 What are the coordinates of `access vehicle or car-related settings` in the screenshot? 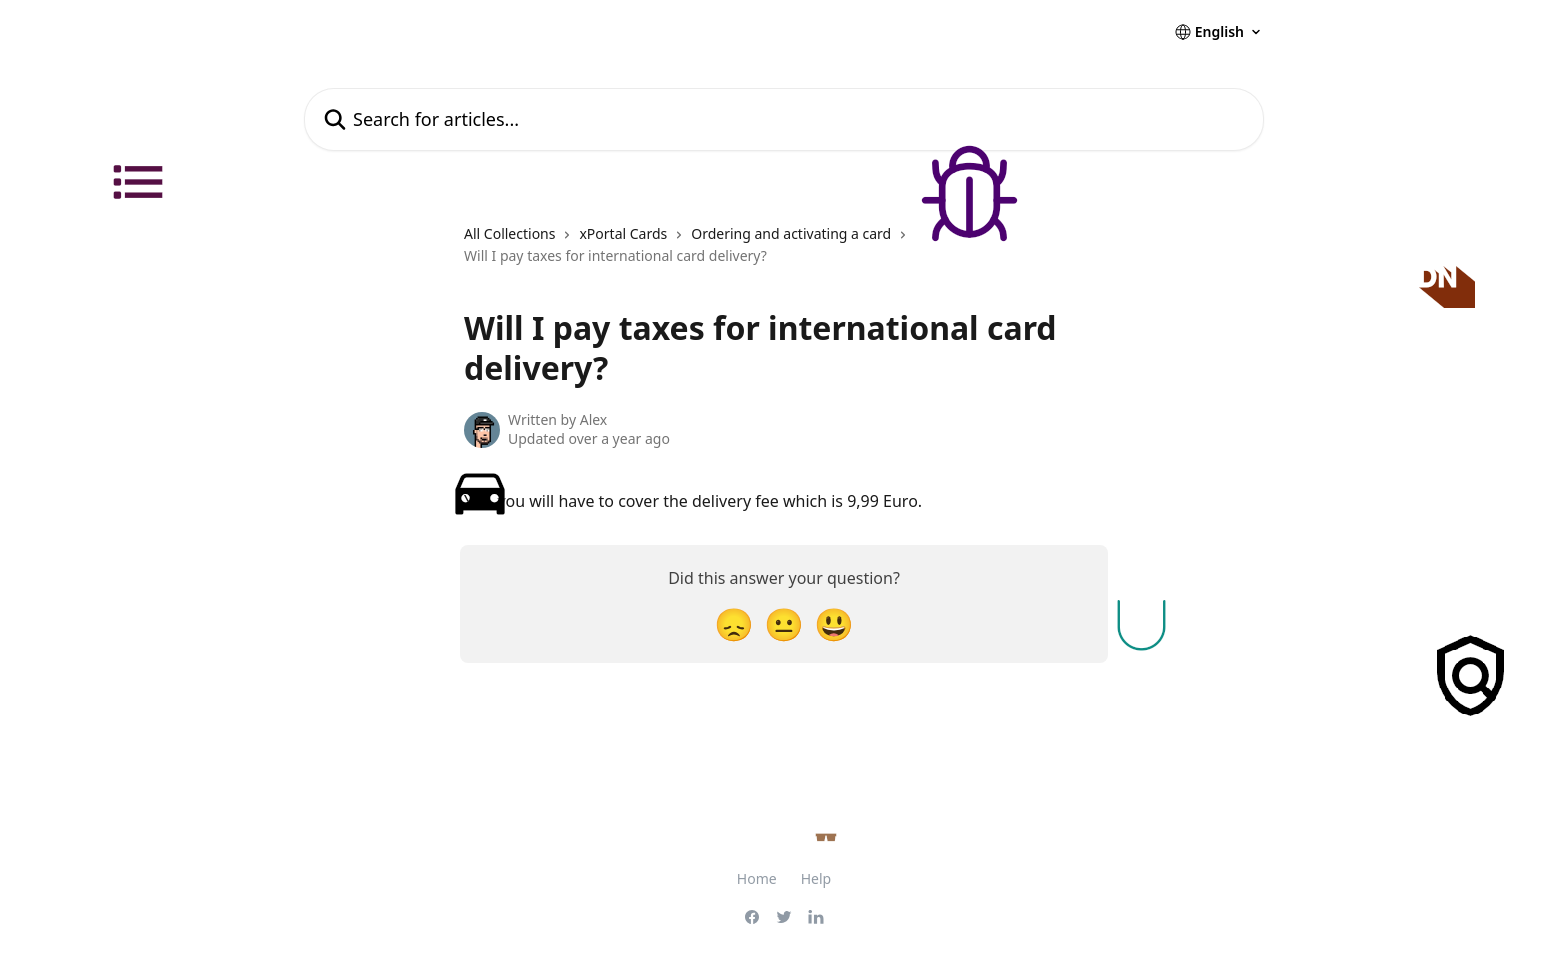 It's located at (480, 494).